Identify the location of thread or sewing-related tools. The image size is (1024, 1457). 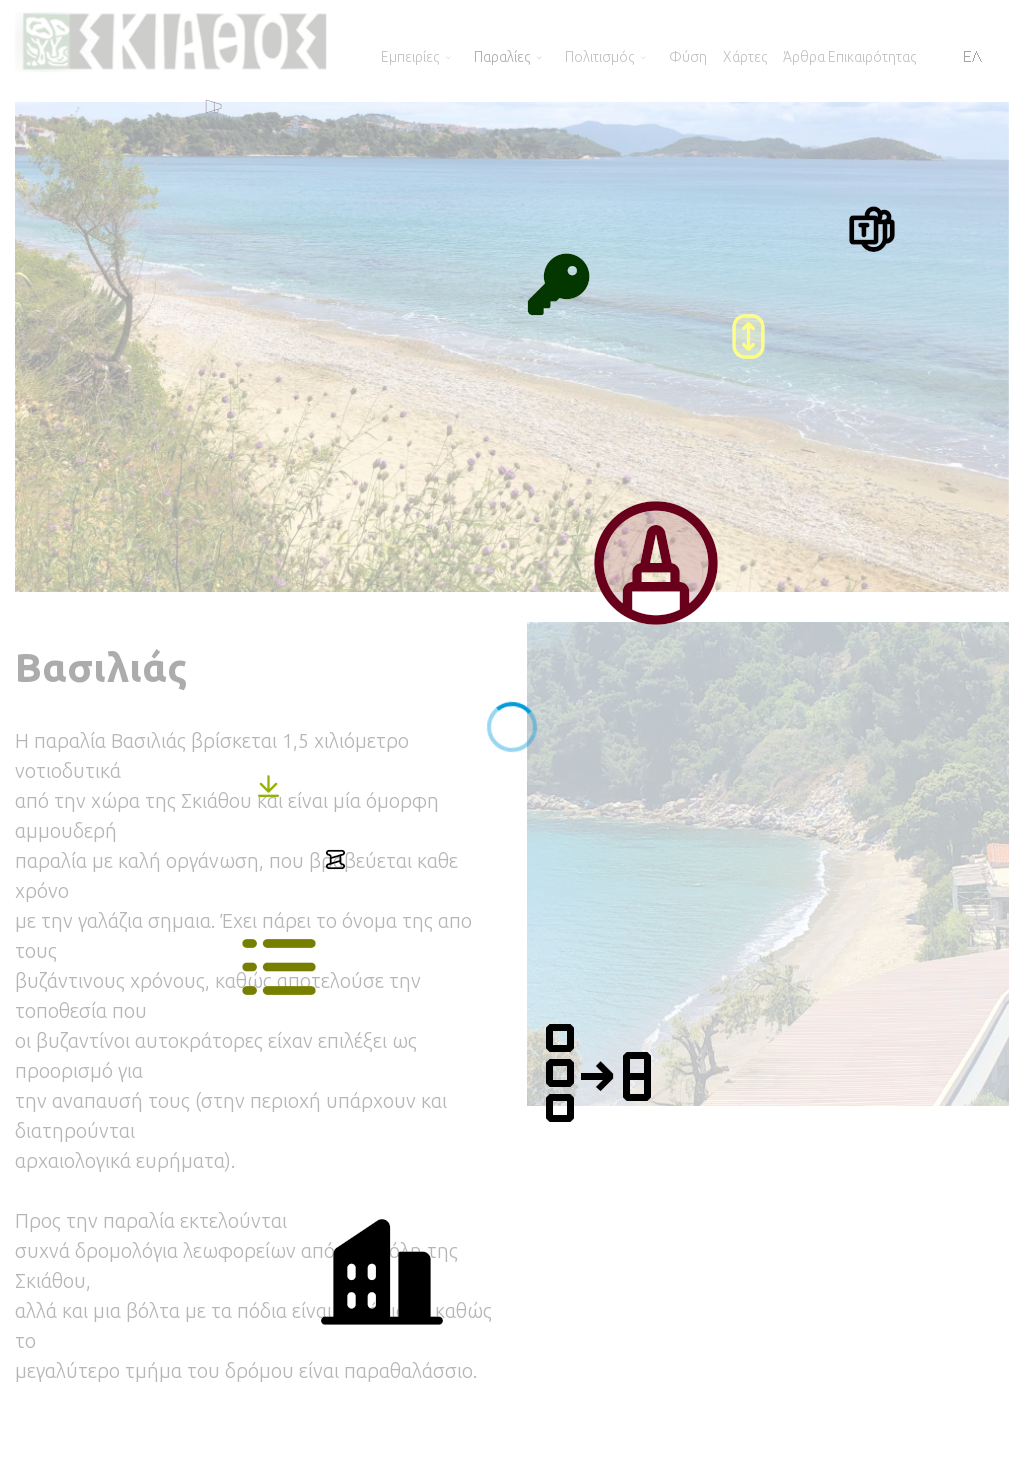
(335, 859).